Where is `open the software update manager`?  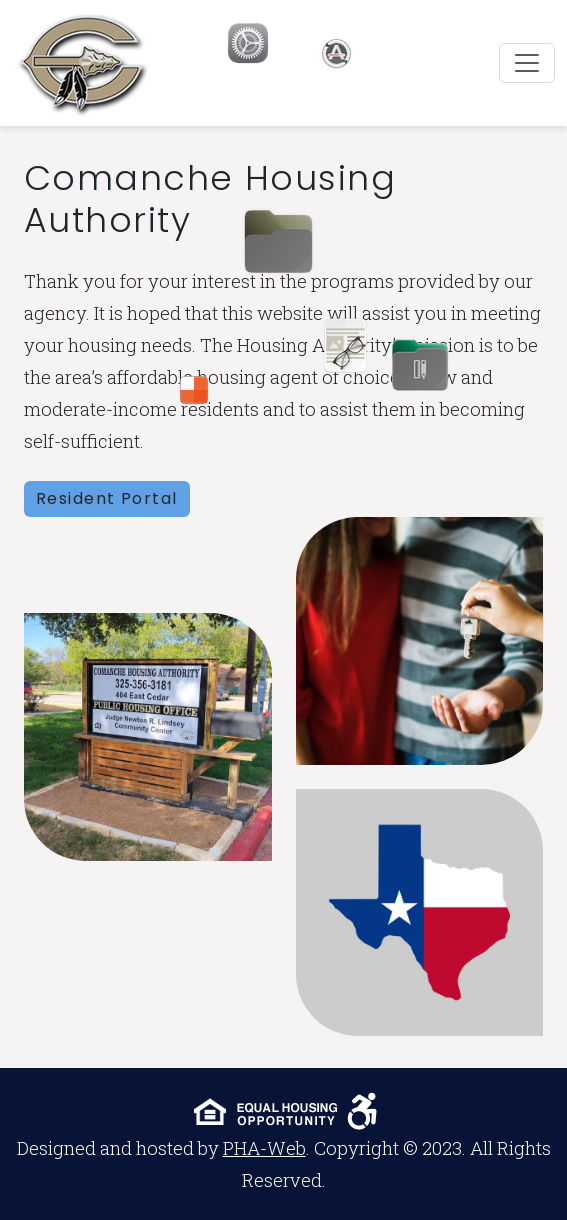
open the software update manager is located at coordinates (336, 53).